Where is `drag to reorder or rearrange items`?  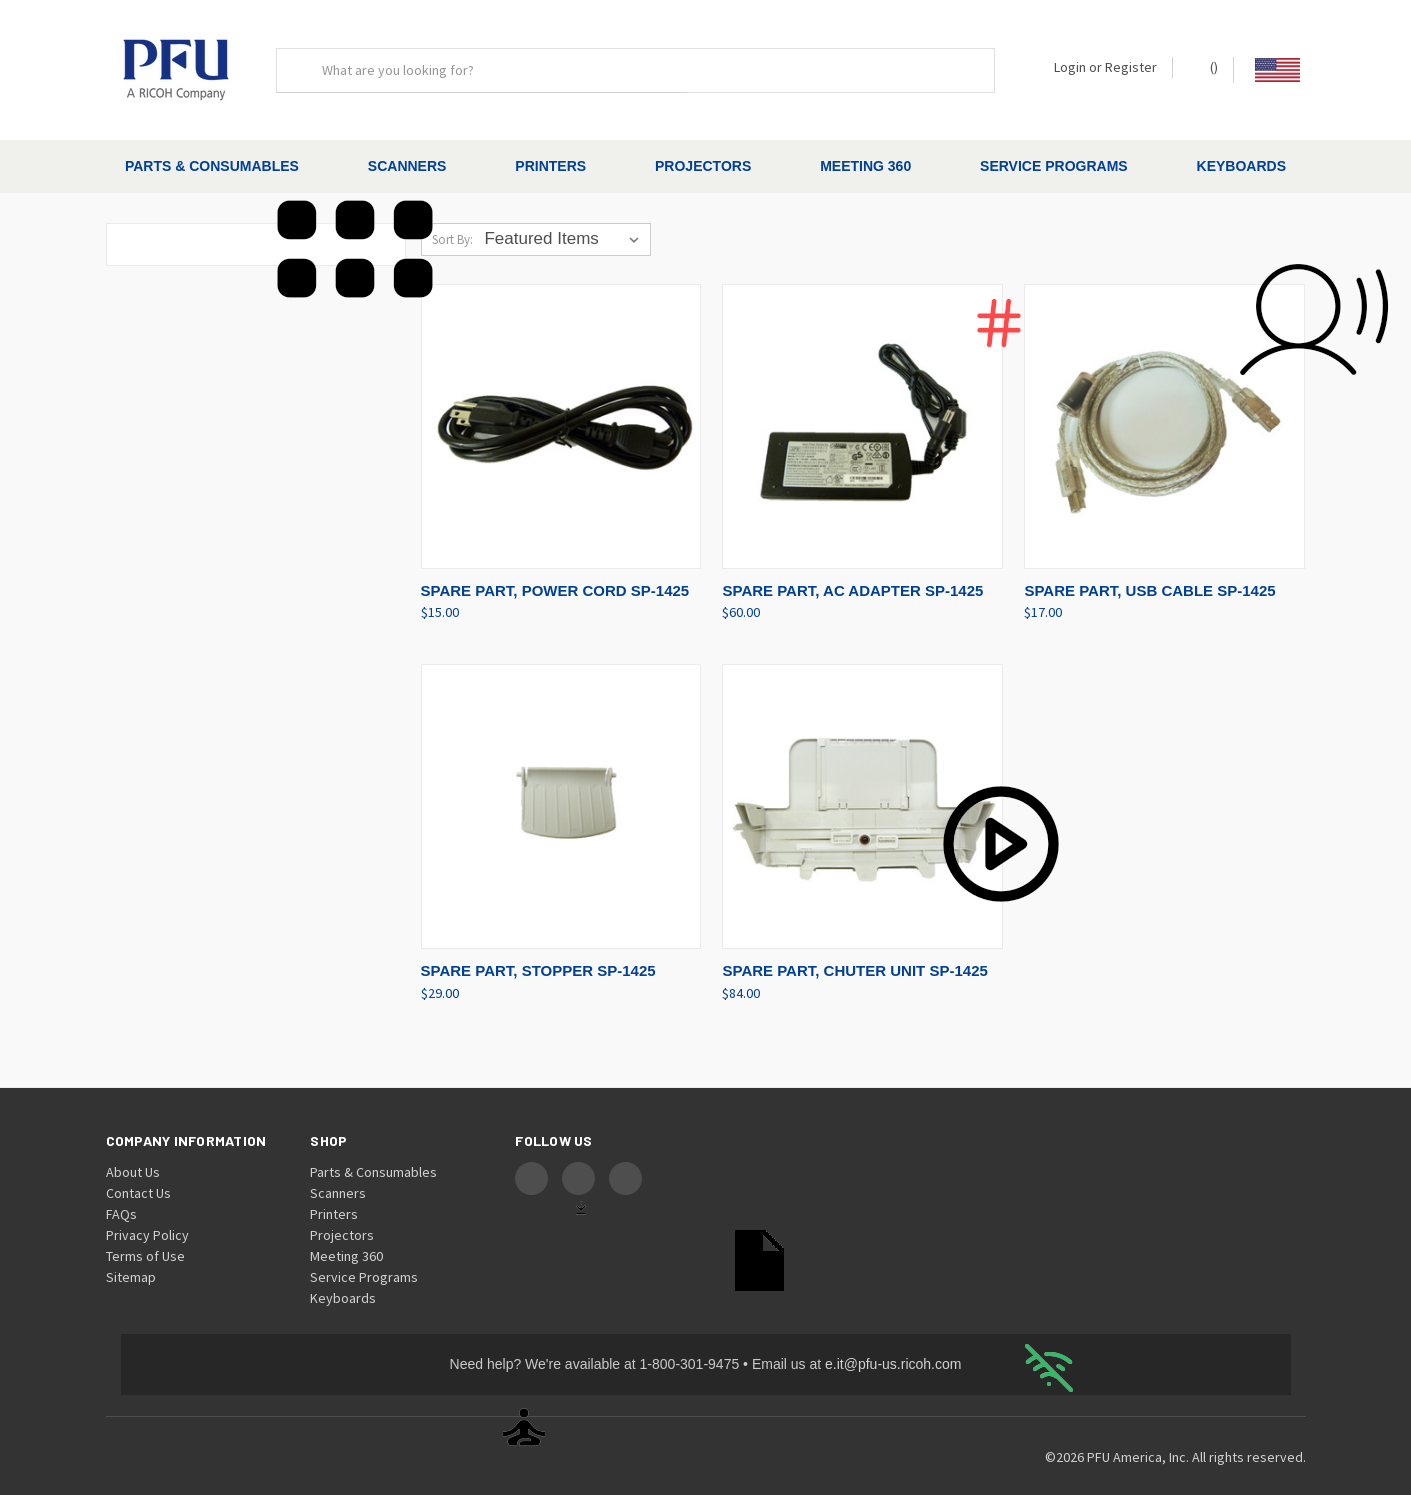
drag to reorder or rearrange items is located at coordinates (355, 249).